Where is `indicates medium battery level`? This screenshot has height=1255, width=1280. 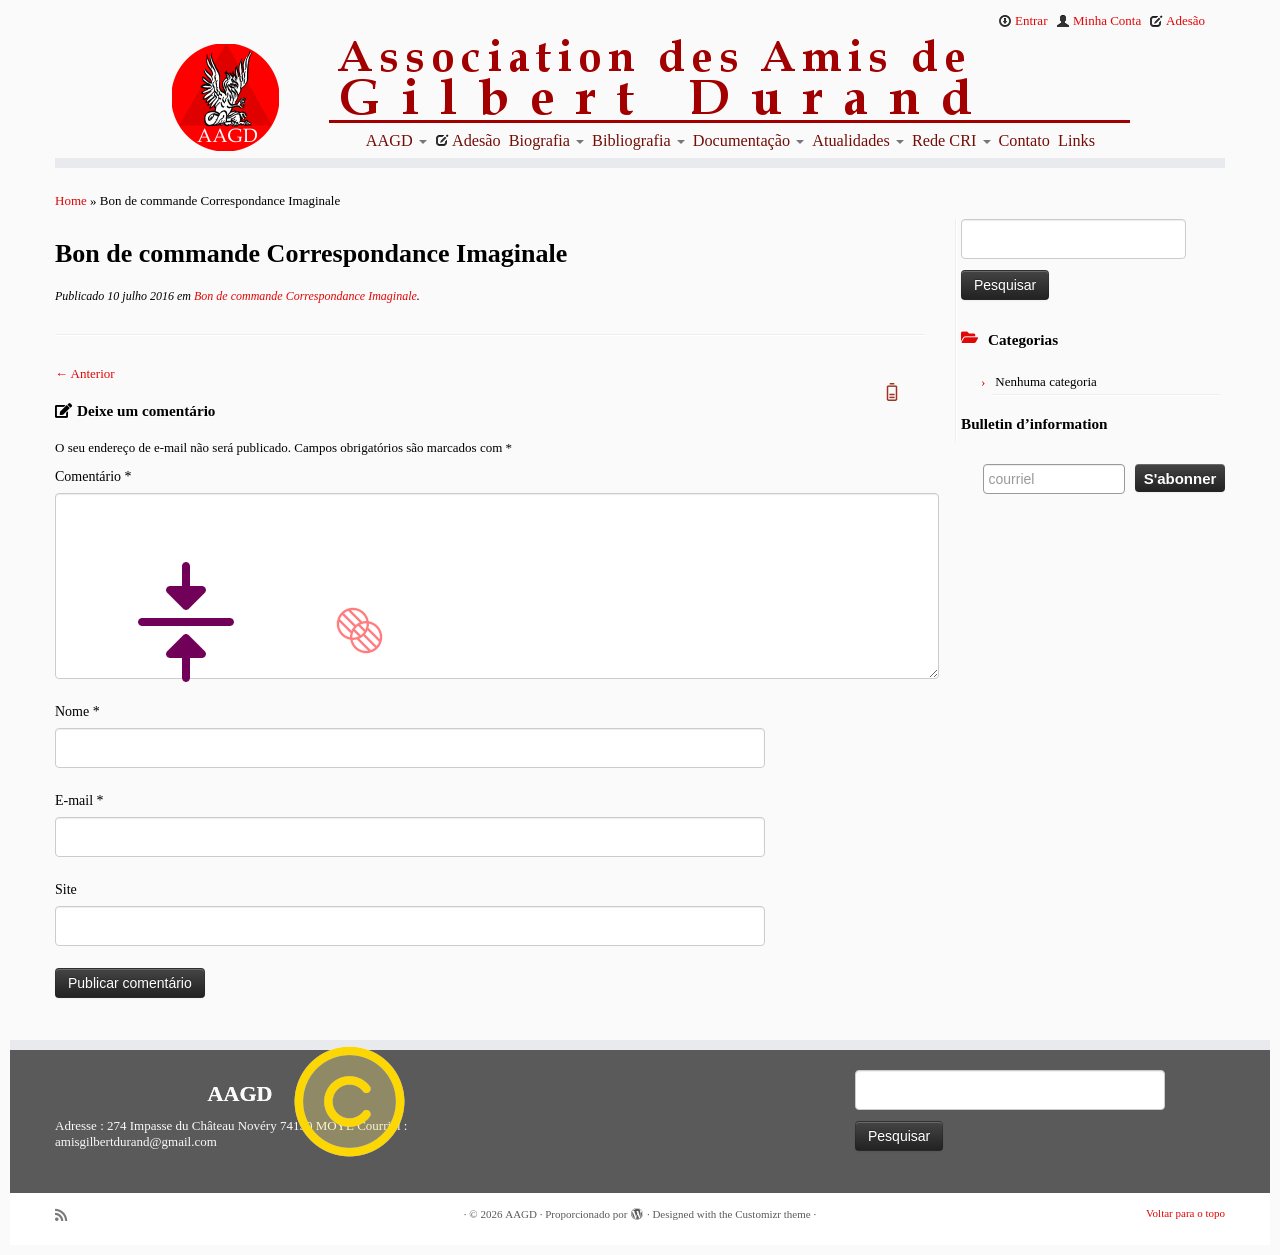
indicates medium battery level is located at coordinates (892, 392).